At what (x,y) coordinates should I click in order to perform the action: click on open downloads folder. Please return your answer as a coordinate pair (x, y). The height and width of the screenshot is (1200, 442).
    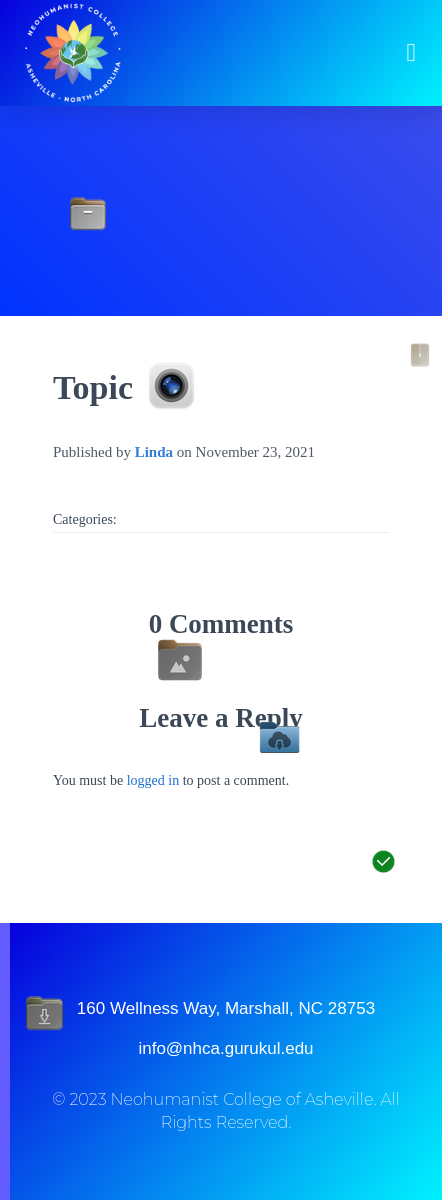
    Looking at the image, I should click on (44, 1012).